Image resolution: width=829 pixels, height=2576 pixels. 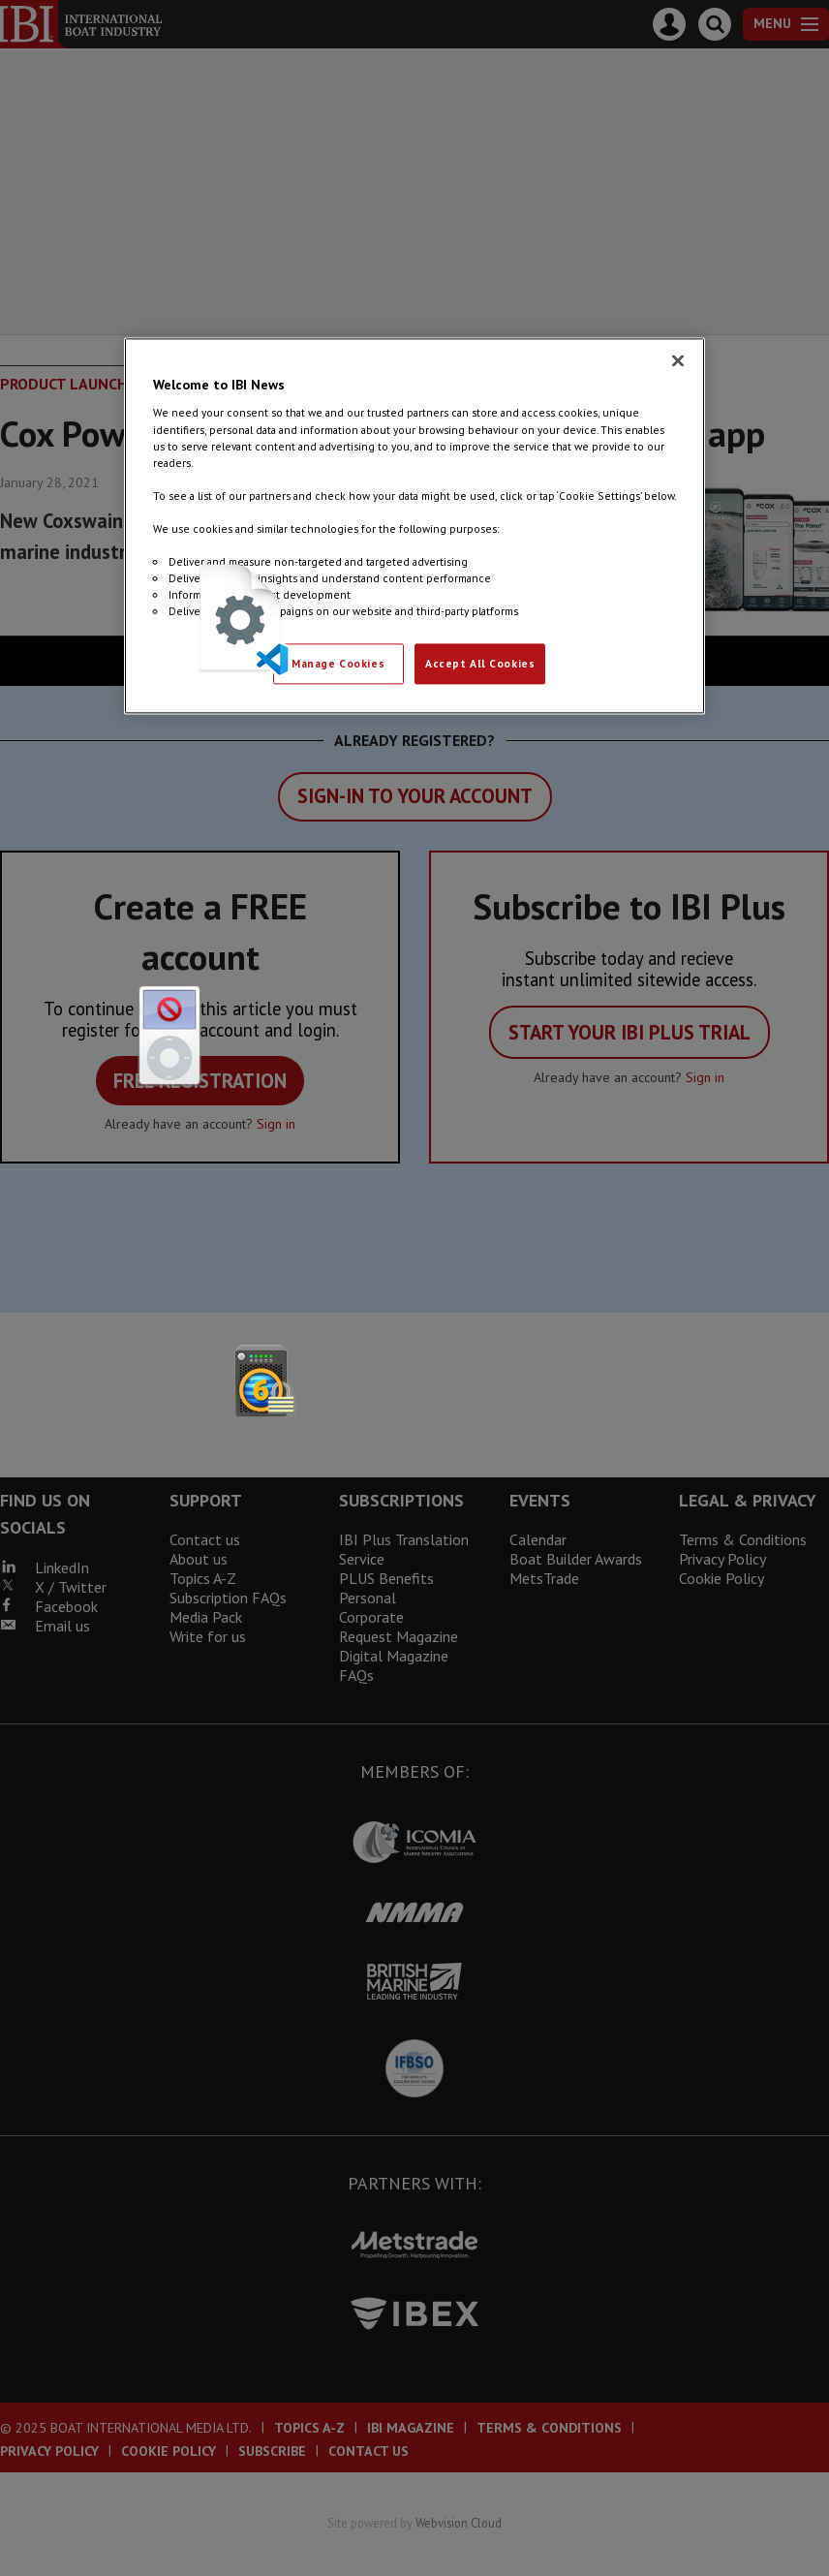 I want to click on open configuration settings, so click(x=240, y=620).